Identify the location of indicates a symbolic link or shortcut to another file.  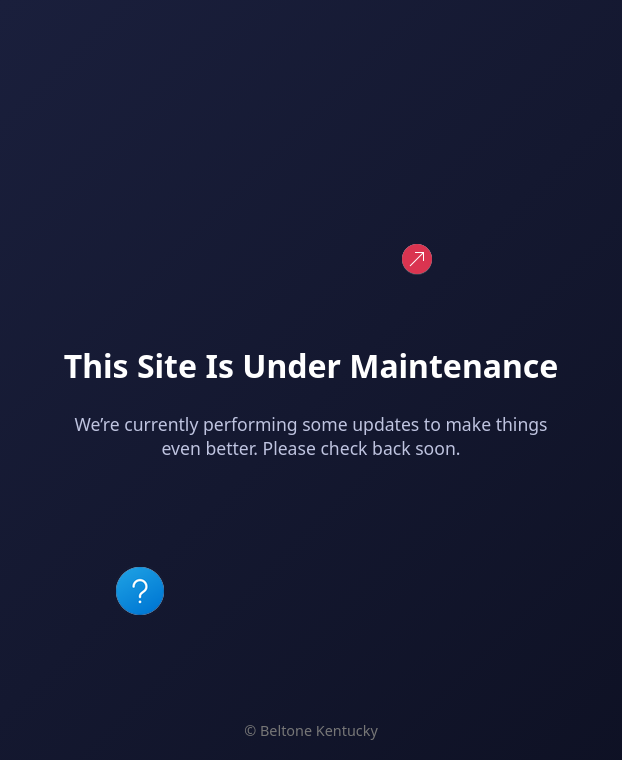
(417, 259).